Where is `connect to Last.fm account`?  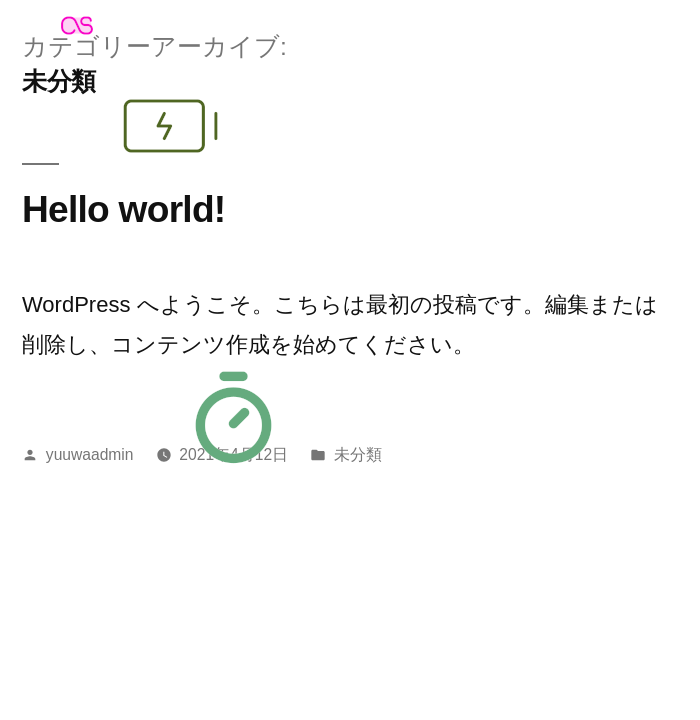 connect to Last.fm account is located at coordinates (77, 25).